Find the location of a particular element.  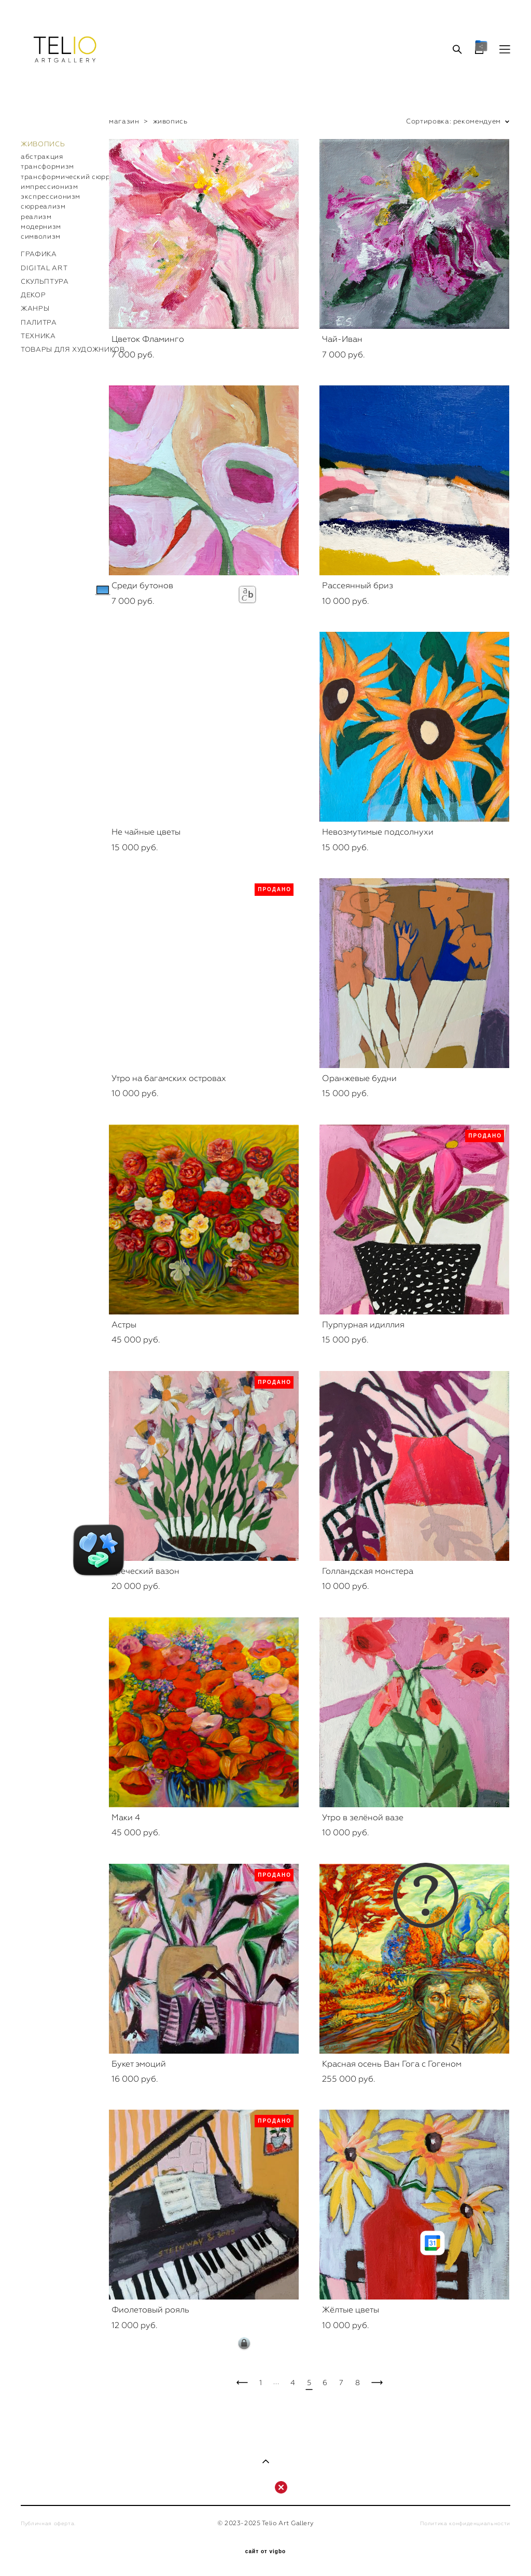

macbook pro device identifier in system settings is located at coordinates (103, 590).